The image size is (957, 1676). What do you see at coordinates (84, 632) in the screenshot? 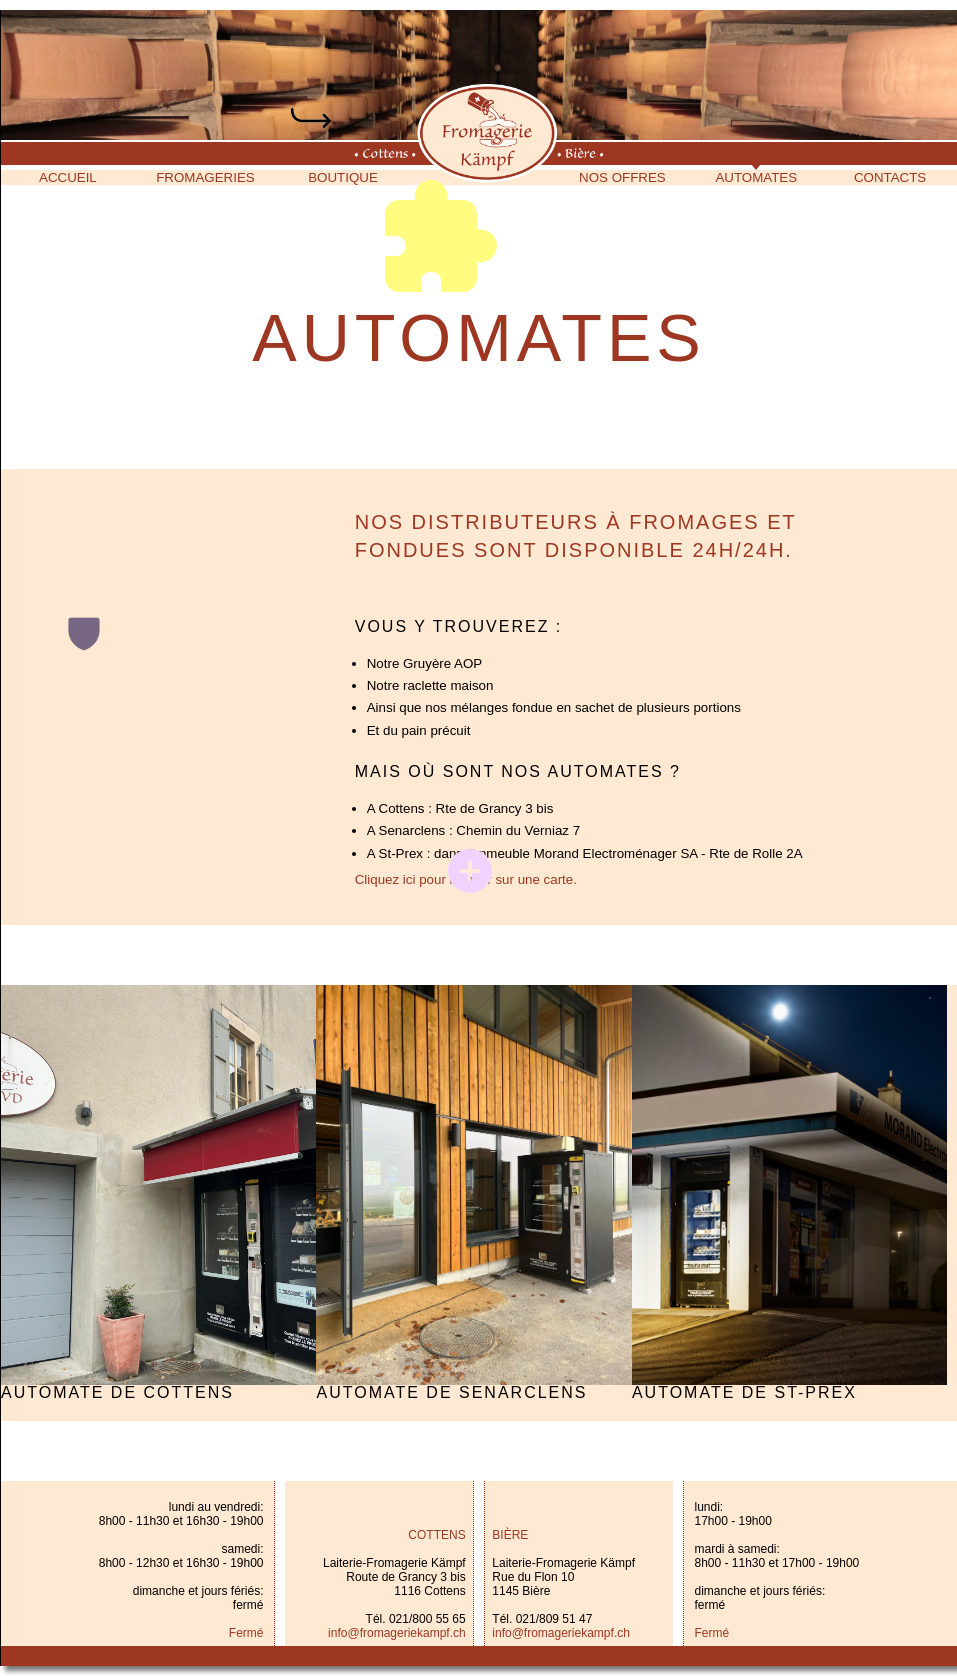
I see `security or protection status indicator` at bounding box center [84, 632].